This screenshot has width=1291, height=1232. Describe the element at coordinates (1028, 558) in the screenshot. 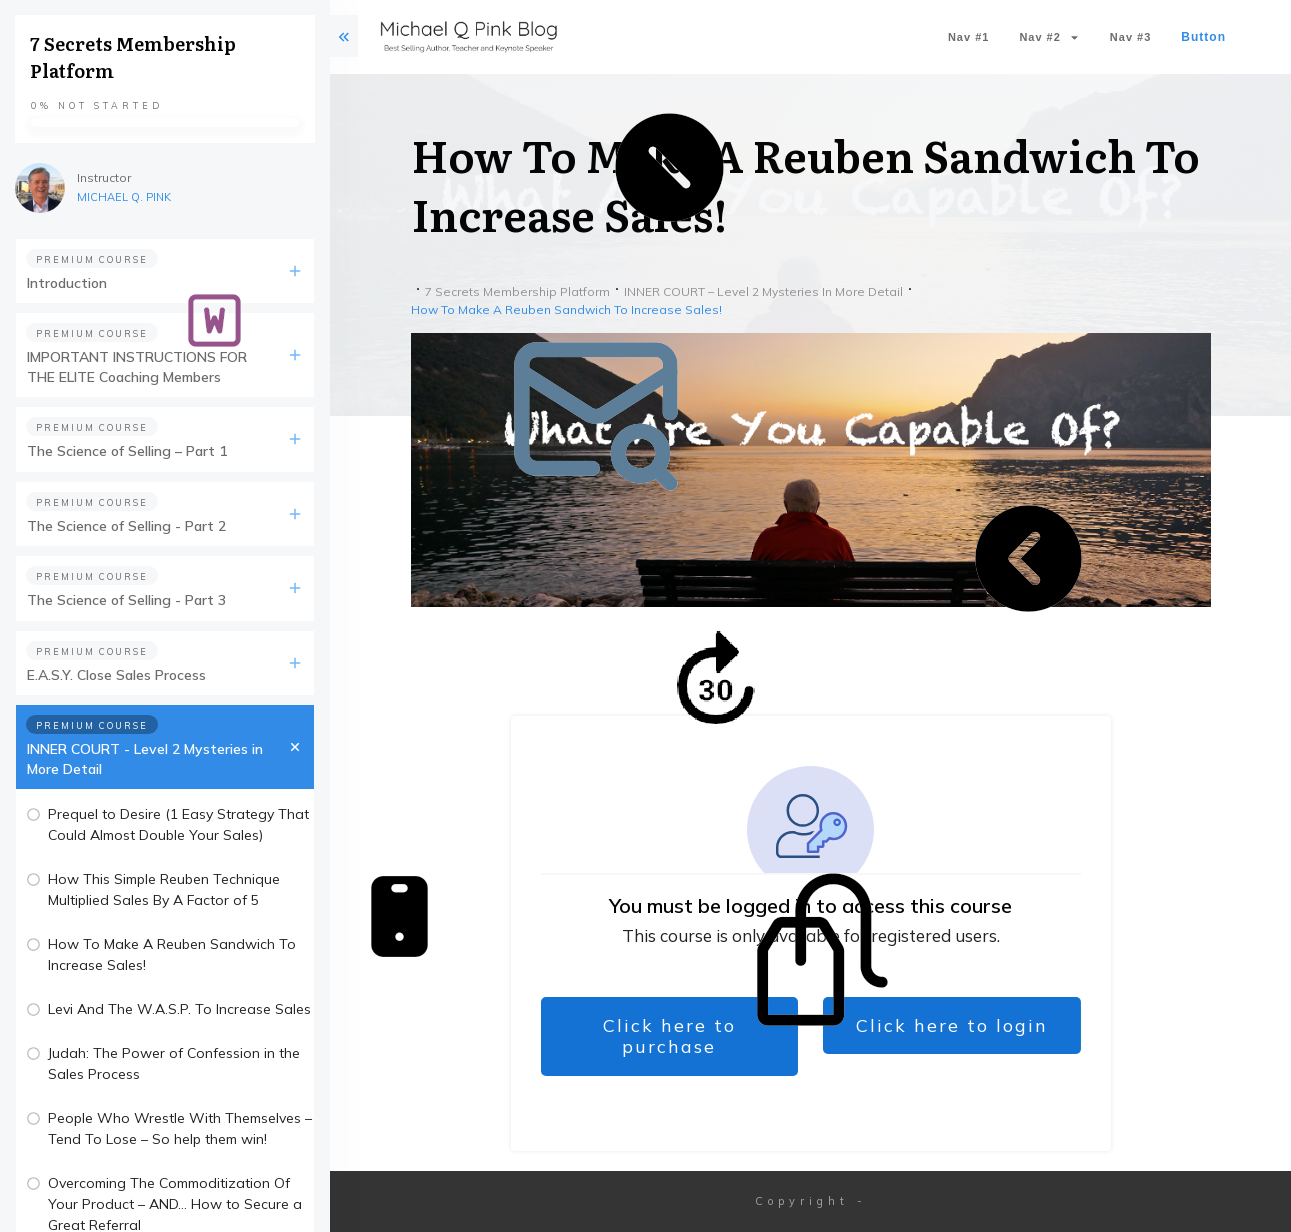

I see `go back to the previous screen` at that location.